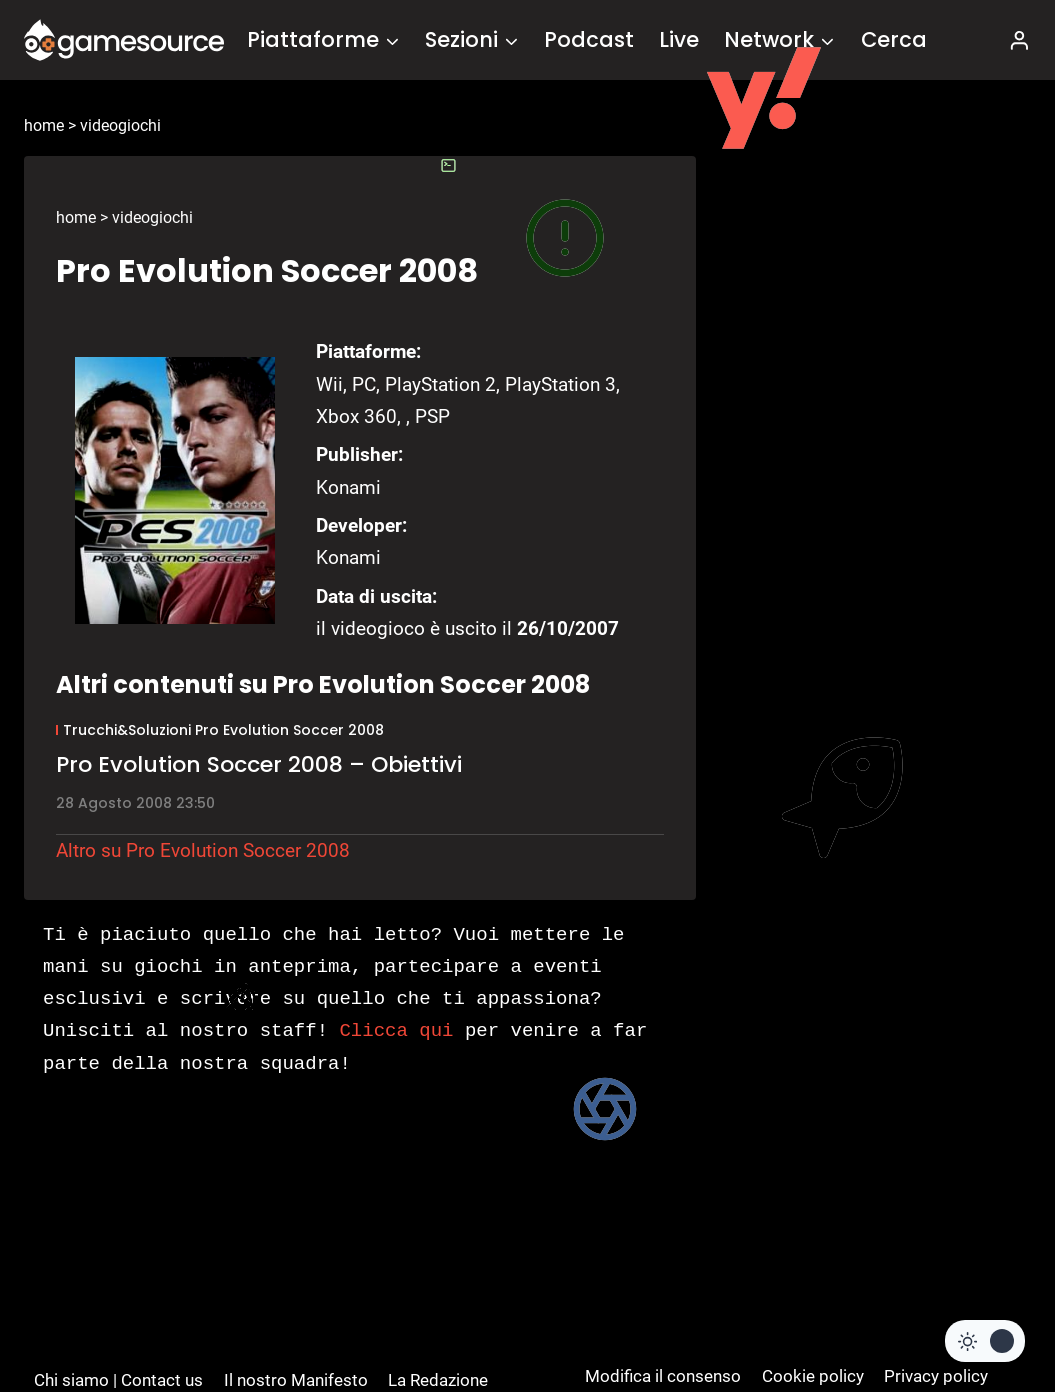 Image resolution: width=1055 pixels, height=1392 pixels. Describe the element at coordinates (565, 238) in the screenshot. I see `indicates a warning or alert status` at that location.